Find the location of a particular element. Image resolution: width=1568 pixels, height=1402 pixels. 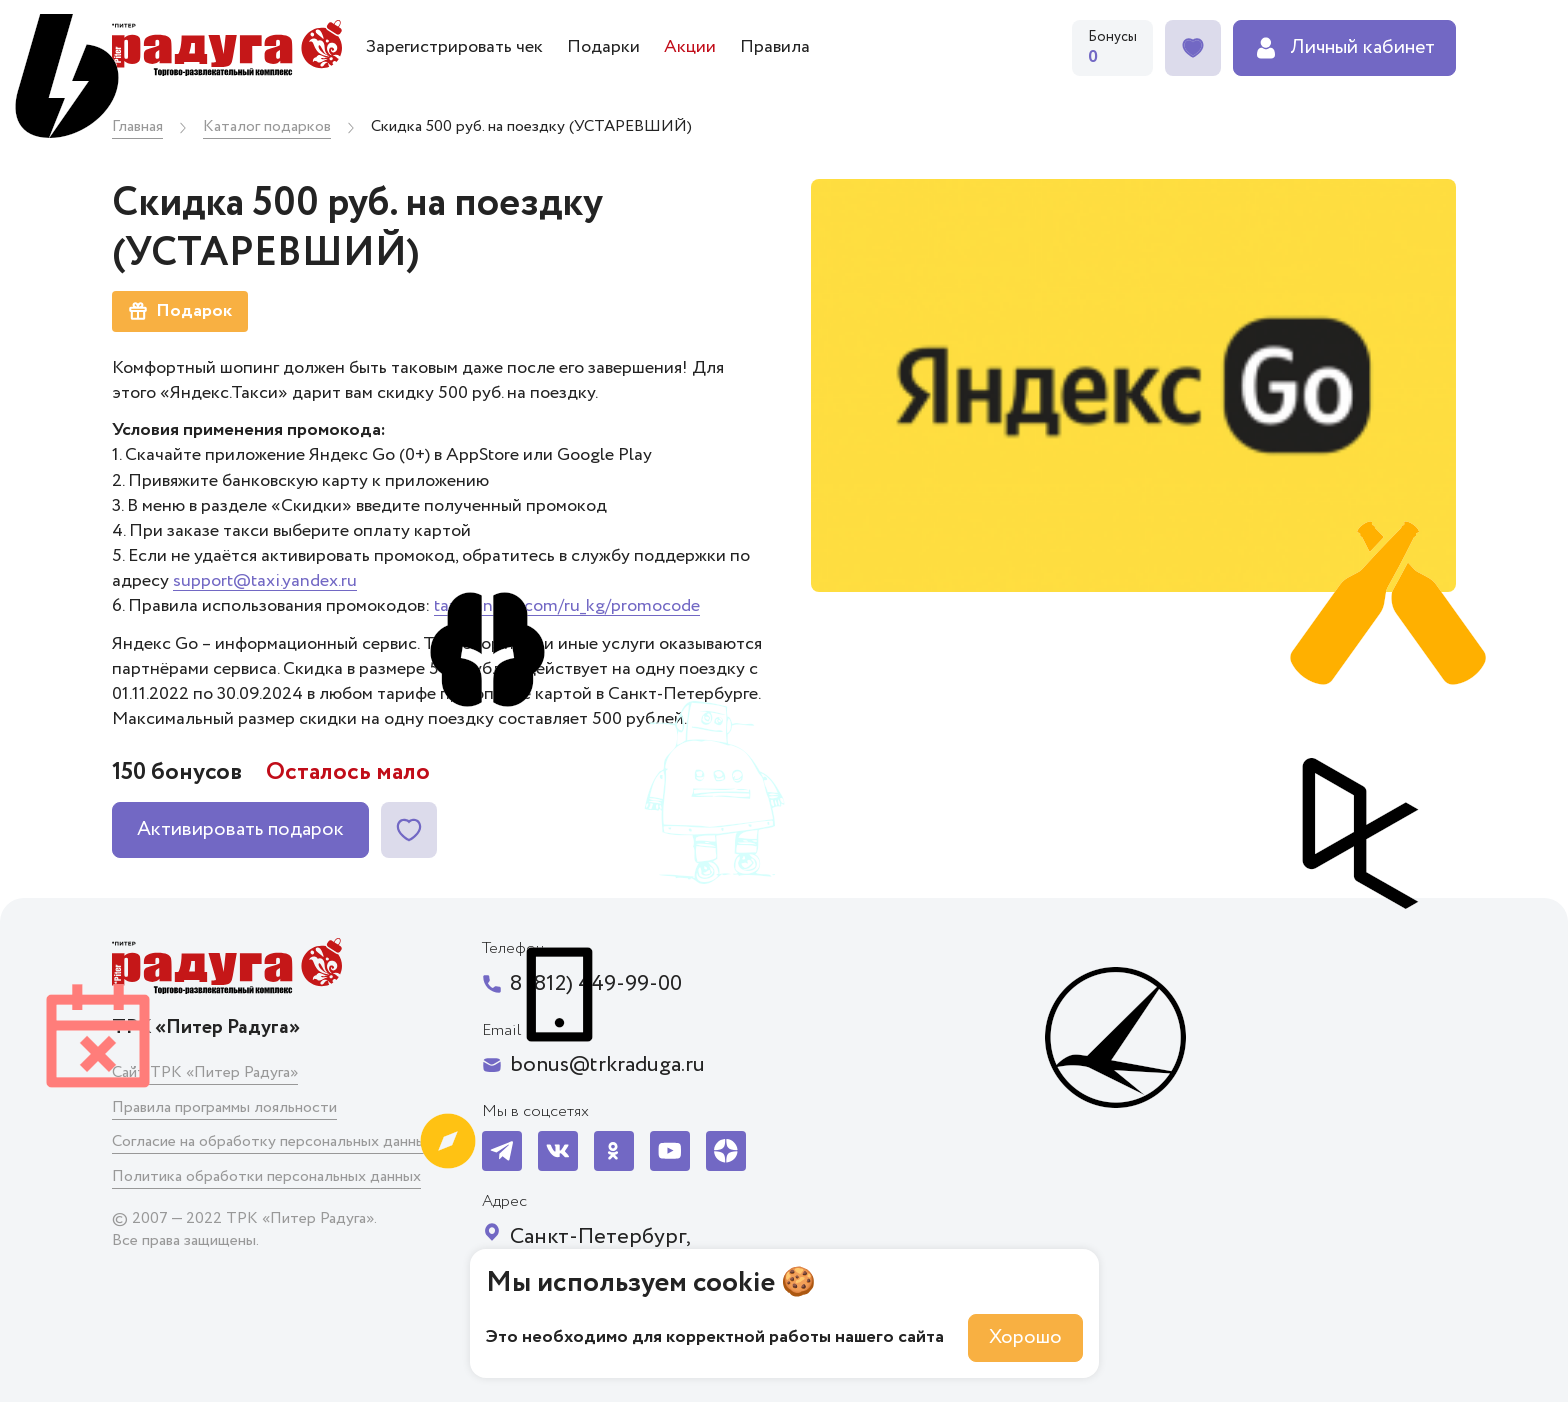

tarom romanian airline logo is located at coordinates (1115, 1037).